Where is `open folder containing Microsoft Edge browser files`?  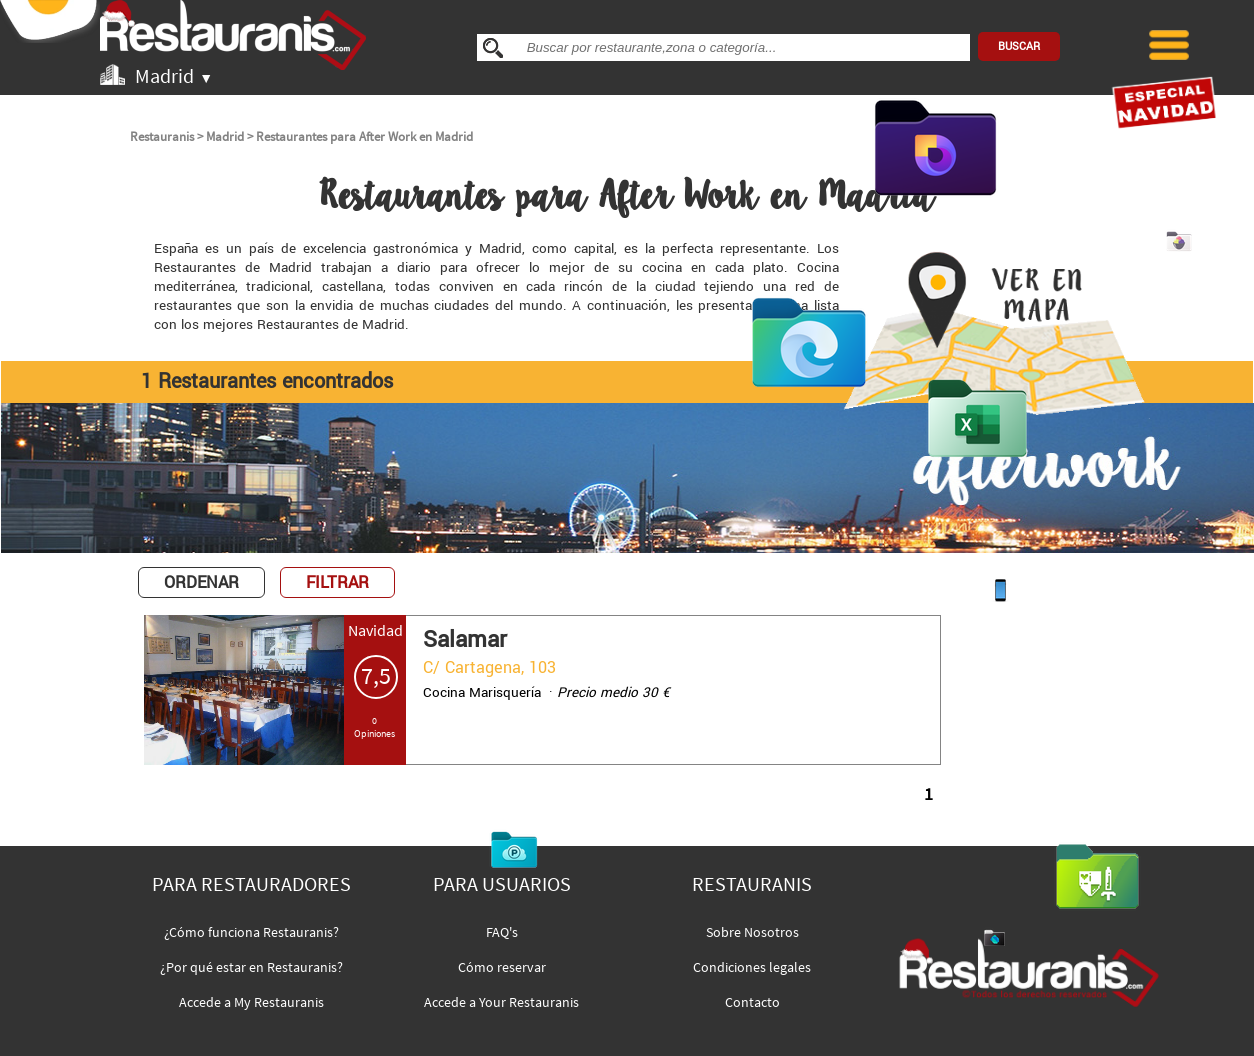
open folder containing Microsoft Edge browser files is located at coordinates (808, 345).